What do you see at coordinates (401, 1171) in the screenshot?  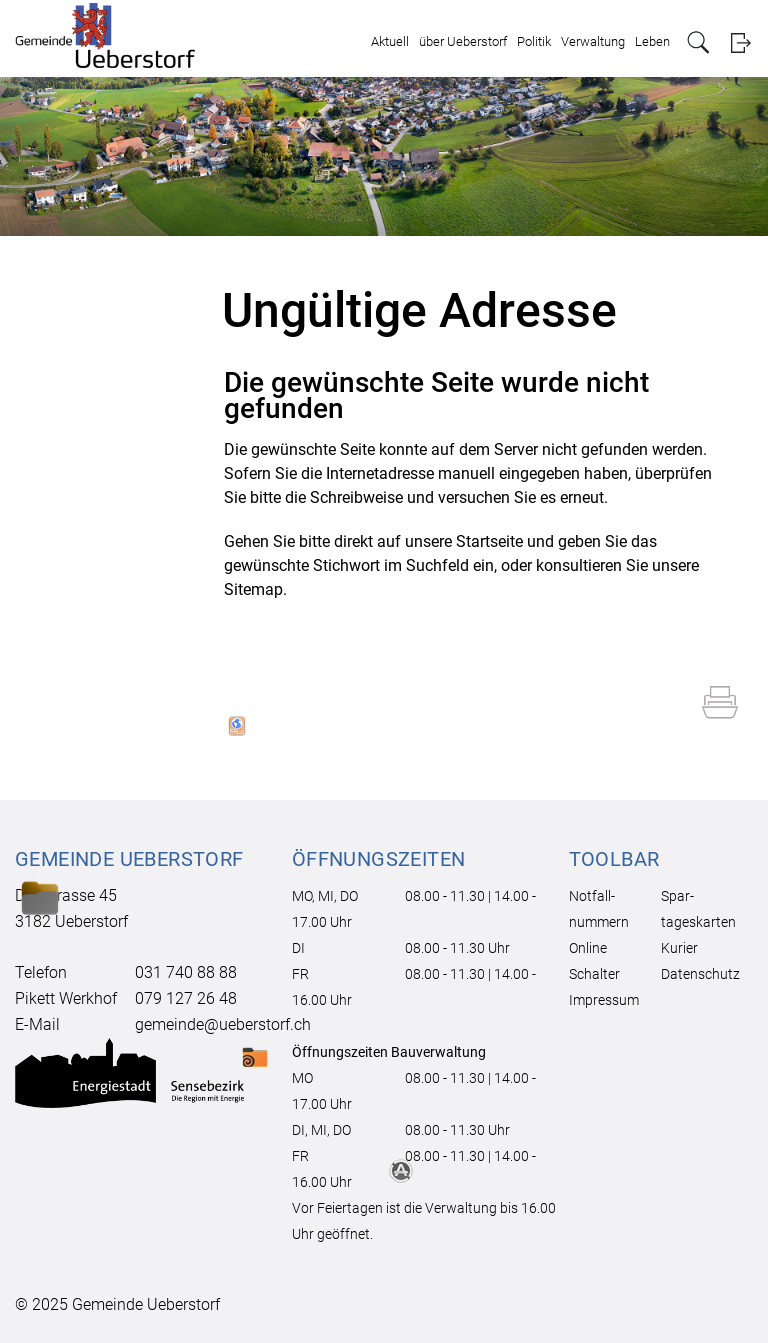 I see `open the software update application` at bounding box center [401, 1171].